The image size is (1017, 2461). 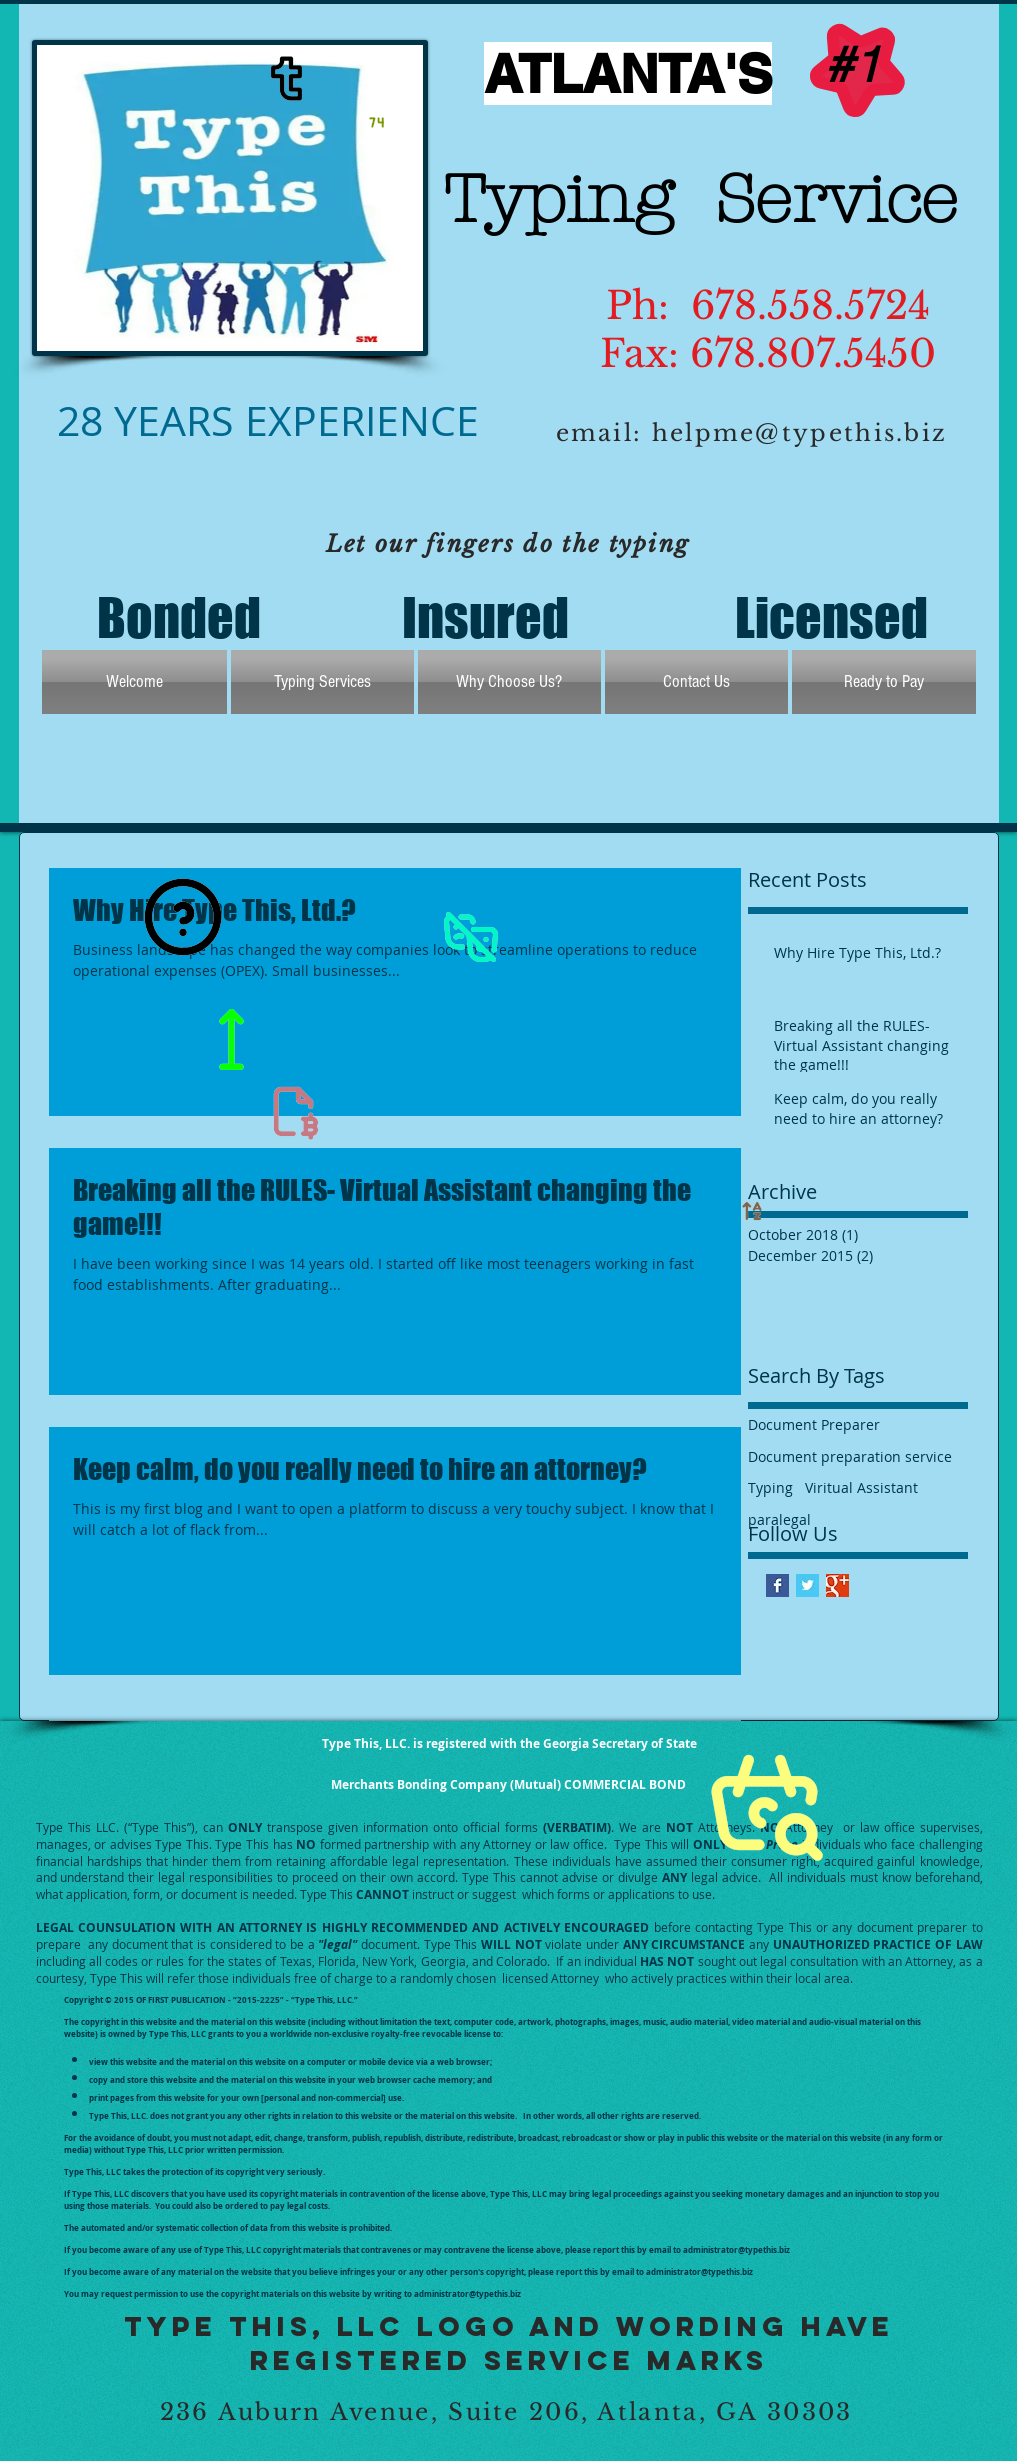 What do you see at coordinates (764, 1802) in the screenshot?
I see `search items in your shopping basket` at bounding box center [764, 1802].